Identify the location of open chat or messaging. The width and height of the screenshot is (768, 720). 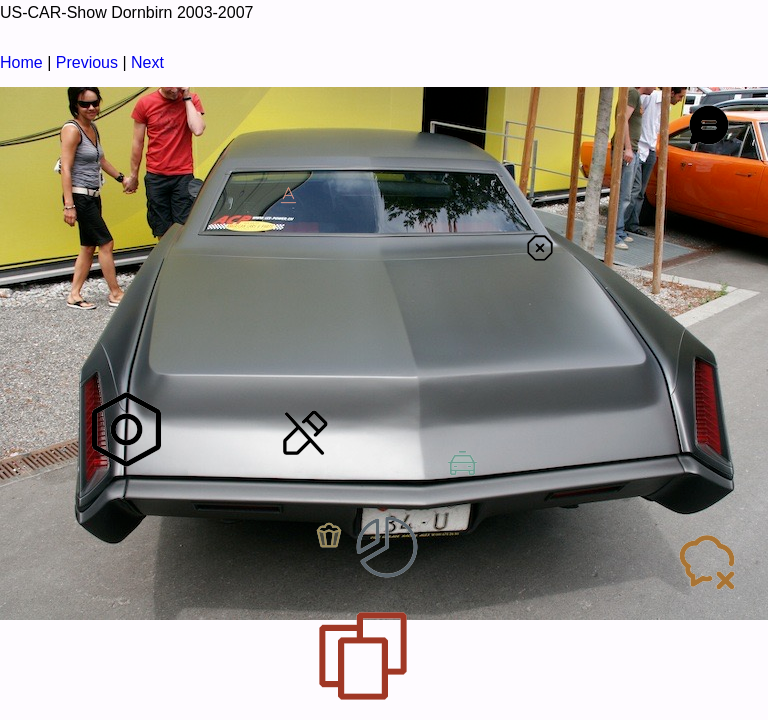
(709, 125).